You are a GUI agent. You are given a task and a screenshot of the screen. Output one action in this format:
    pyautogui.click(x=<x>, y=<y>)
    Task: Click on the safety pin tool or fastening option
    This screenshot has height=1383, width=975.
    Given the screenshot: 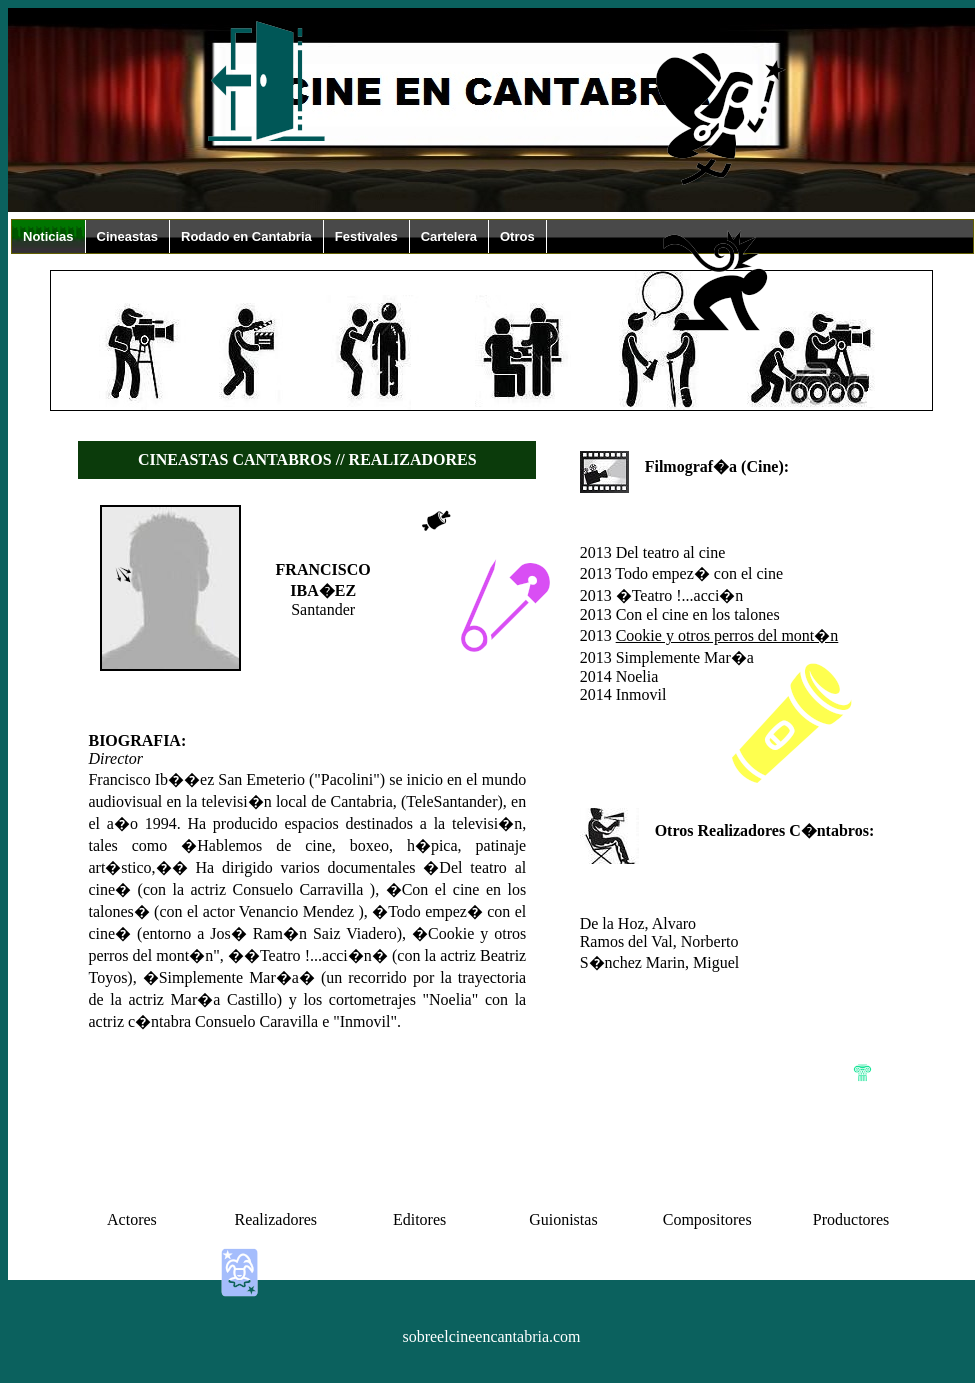 What is the action you would take?
    pyautogui.click(x=505, y=605)
    